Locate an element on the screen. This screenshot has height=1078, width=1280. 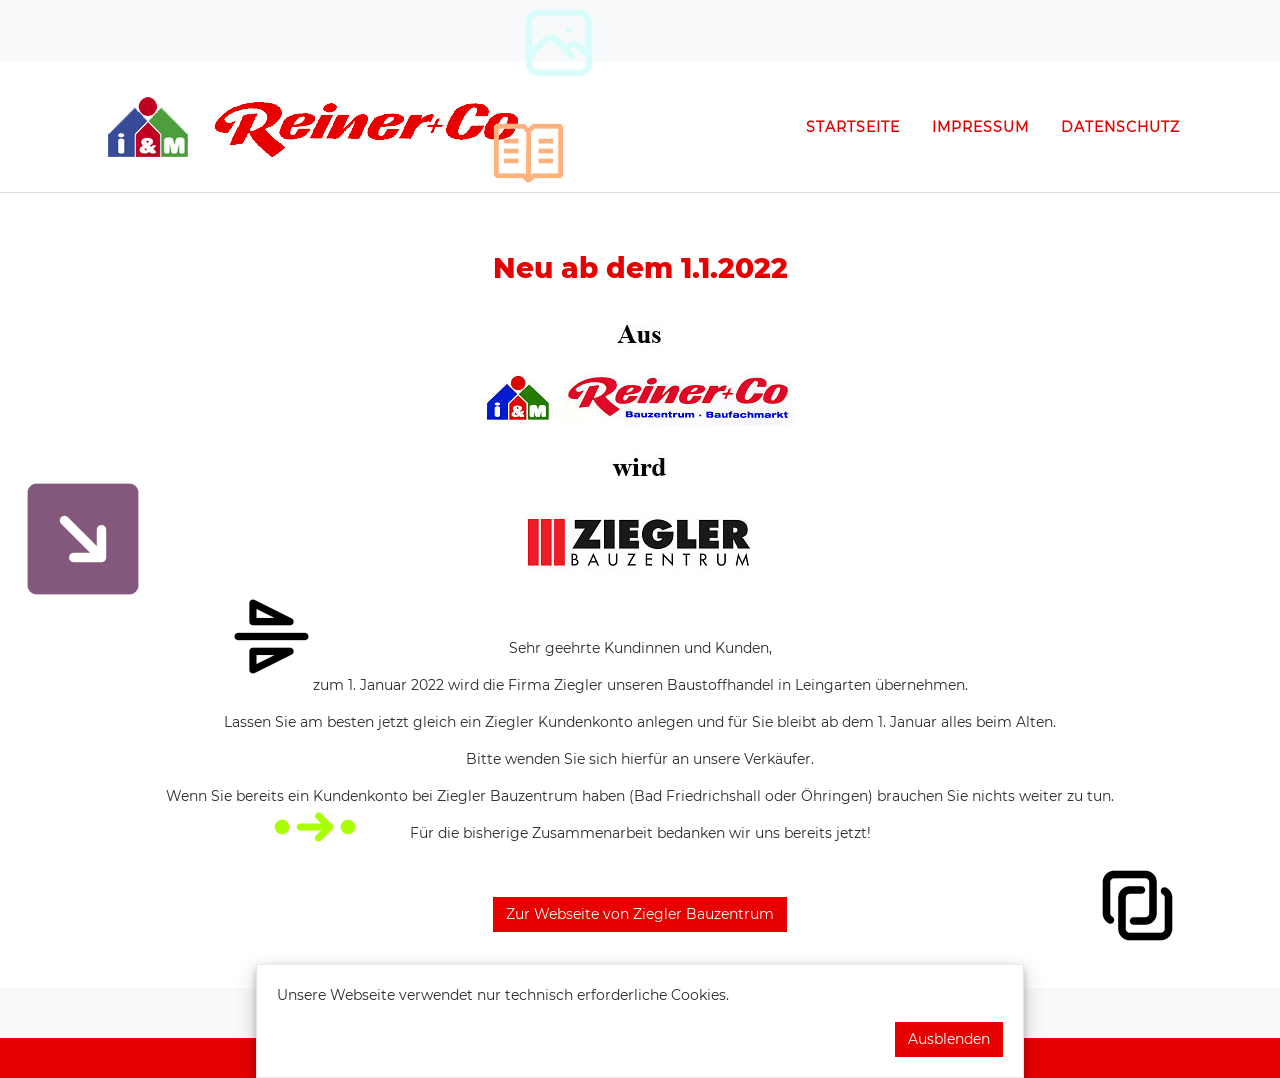
open citymapper for transit directions is located at coordinates (315, 827).